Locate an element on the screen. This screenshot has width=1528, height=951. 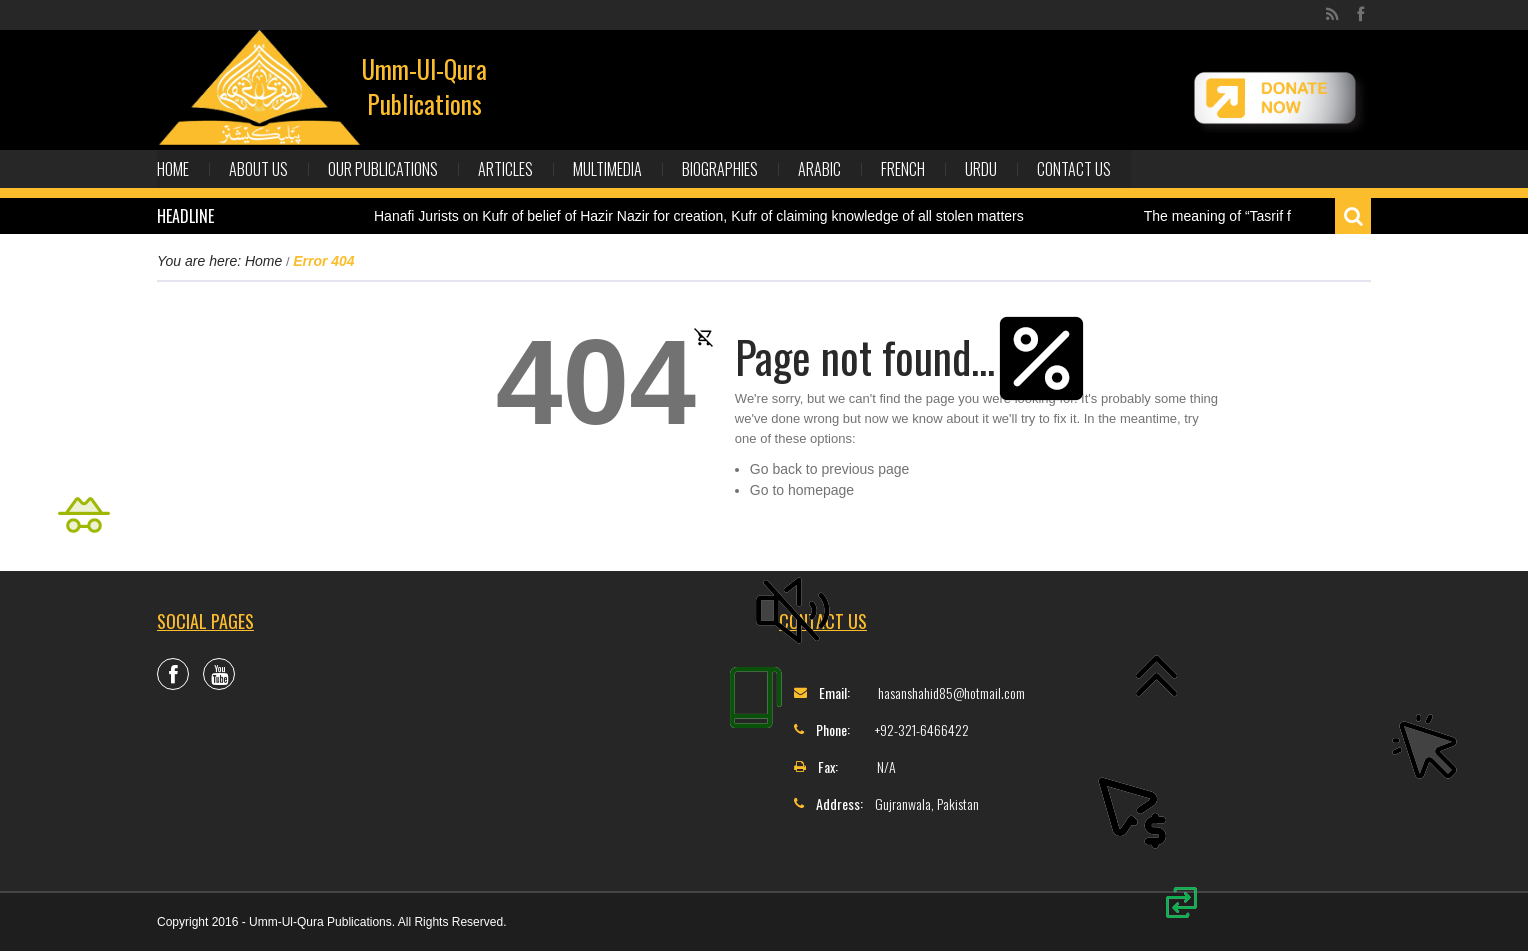
pay-per-click advertising or cost tracking is located at coordinates (1130, 809).